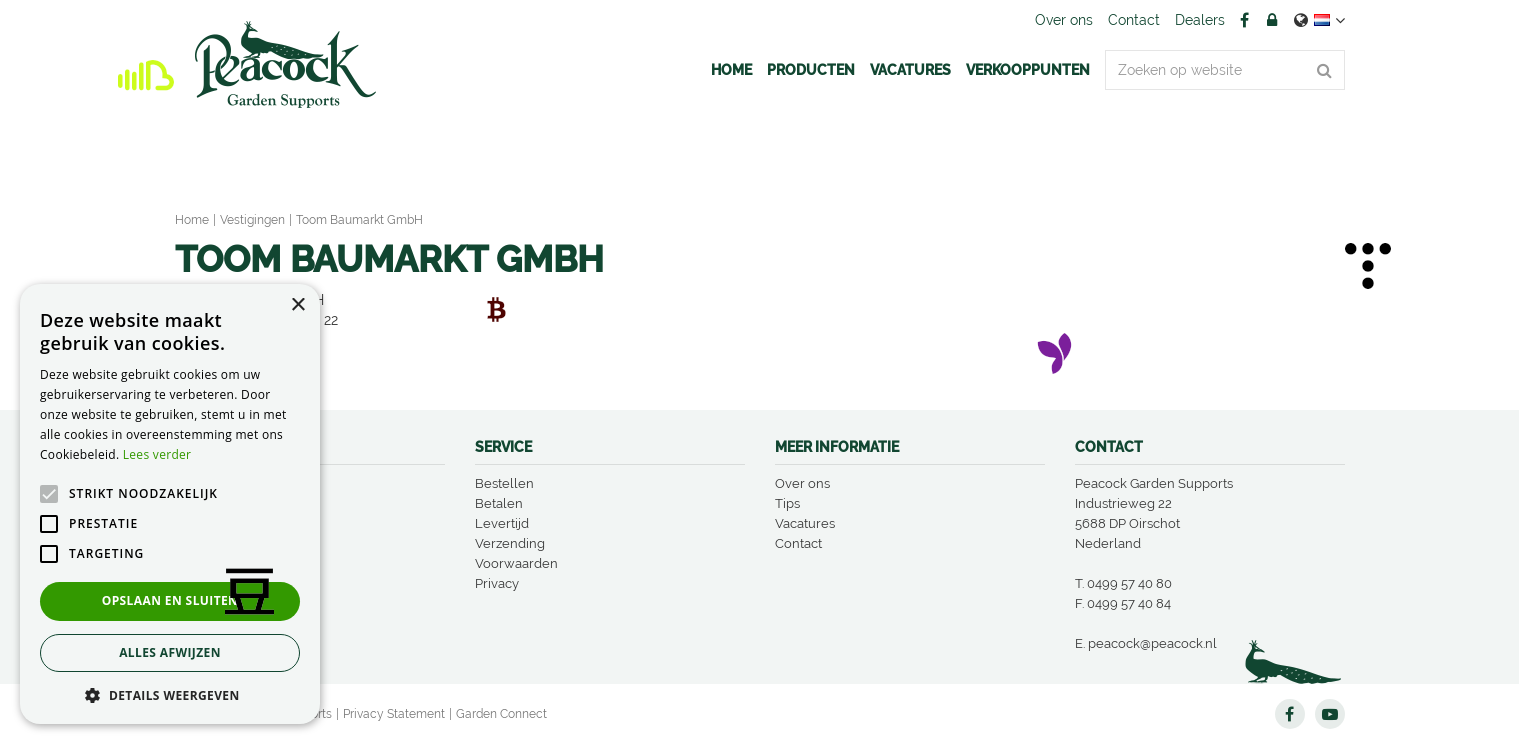 This screenshot has height=744, width=1519. Describe the element at coordinates (1054, 353) in the screenshot. I see `yii php framework logo` at that location.